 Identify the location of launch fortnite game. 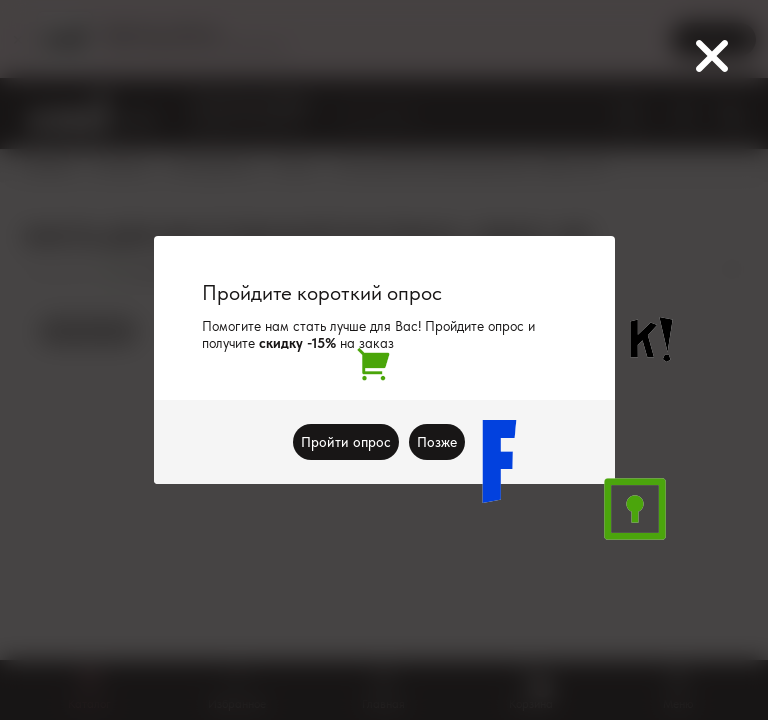
(499, 461).